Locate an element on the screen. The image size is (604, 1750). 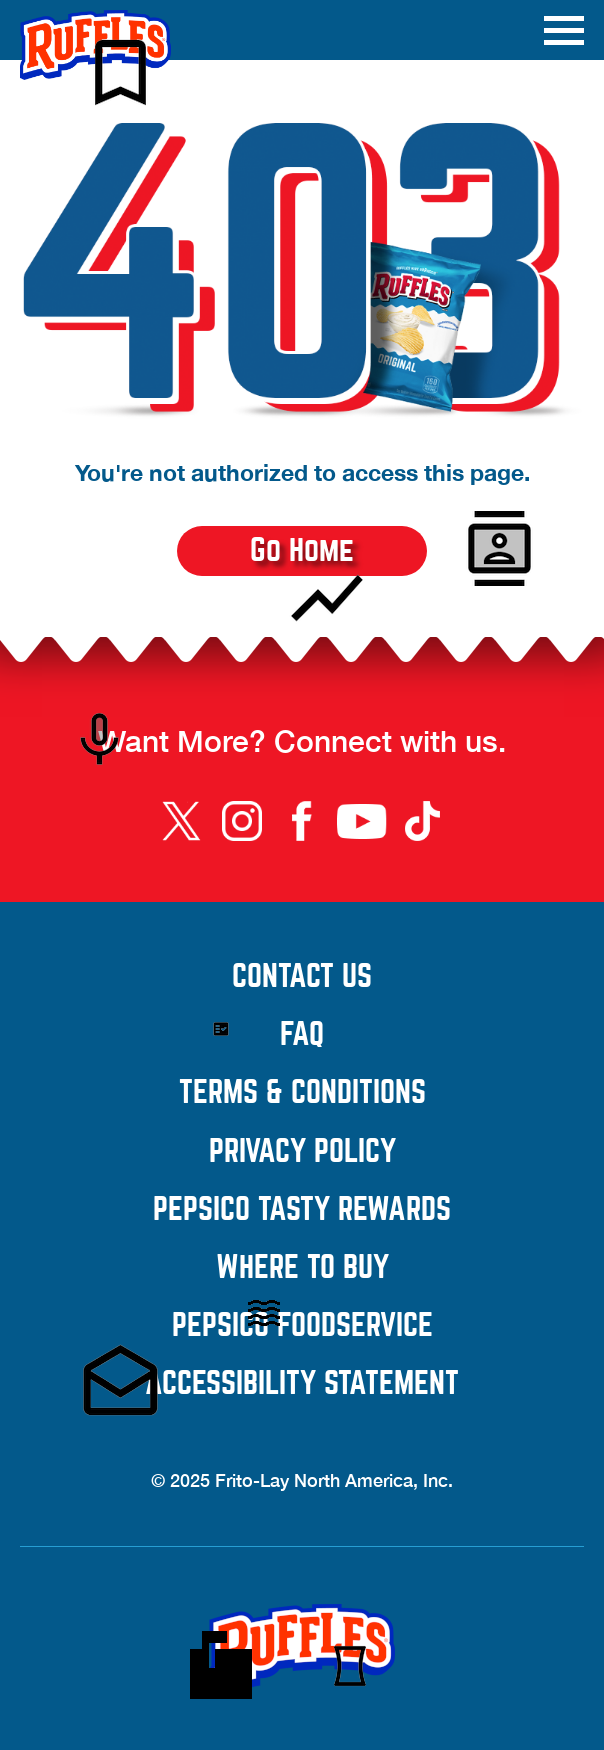
save this item for later is located at coordinates (120, 72).